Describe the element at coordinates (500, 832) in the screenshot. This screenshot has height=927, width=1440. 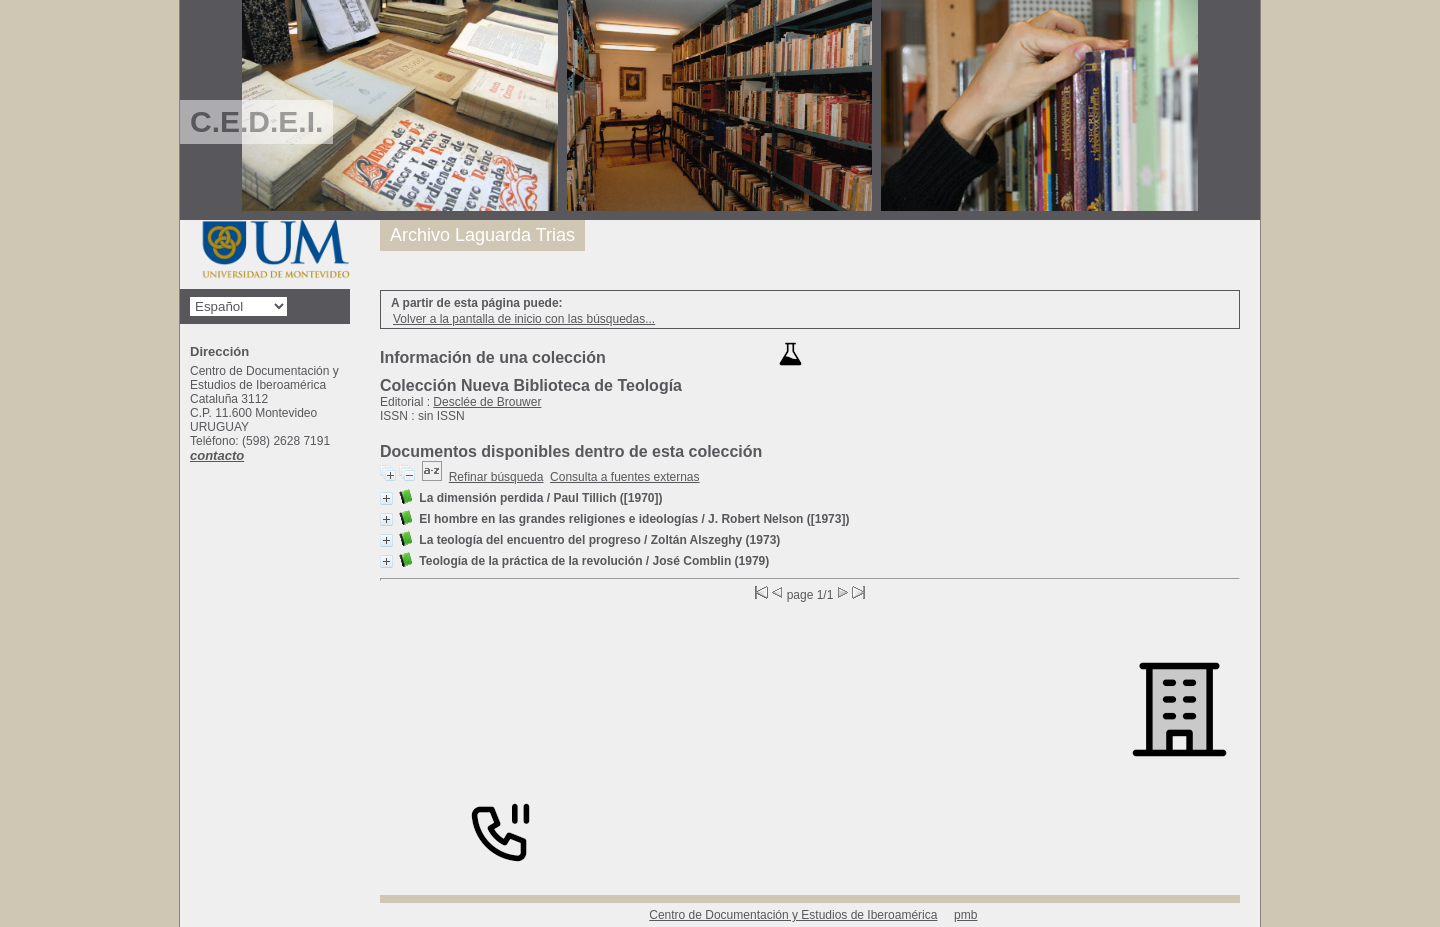
I see `pause an active phone call` at that location.